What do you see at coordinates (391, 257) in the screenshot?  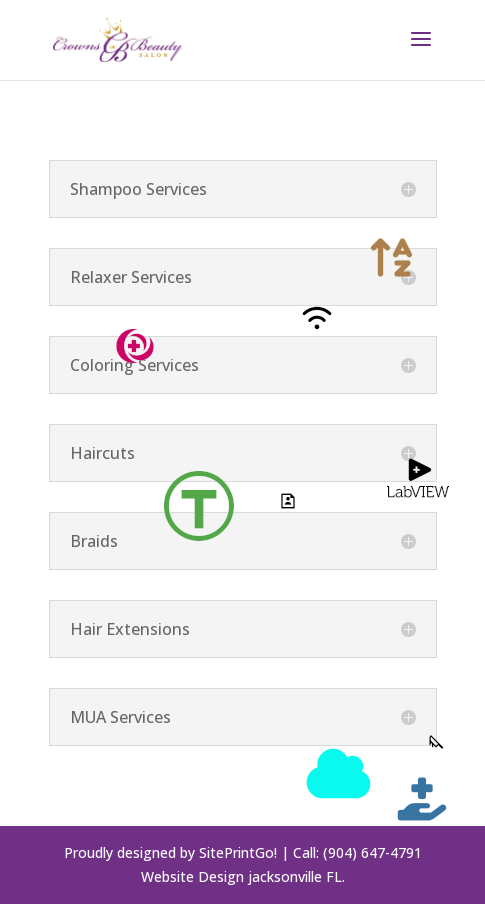 I see `sort alphabetically A to Z` at bounding box center [391, 257].